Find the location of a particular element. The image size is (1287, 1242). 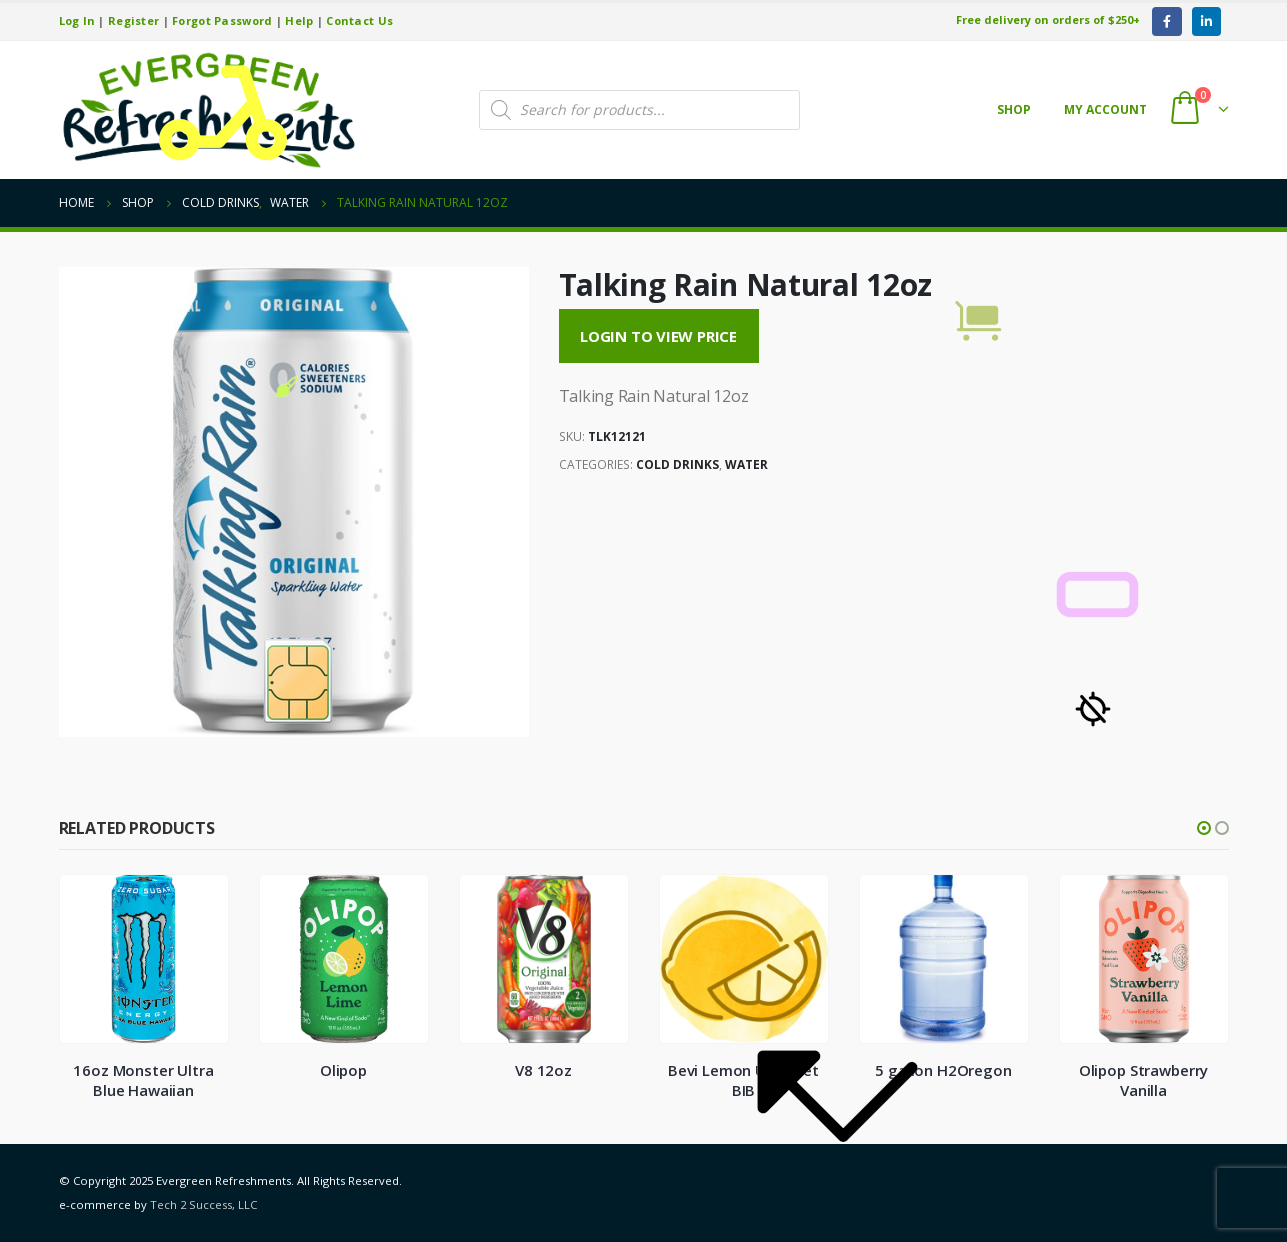

access drawing or painting tools is located at coordinates (287, 387).